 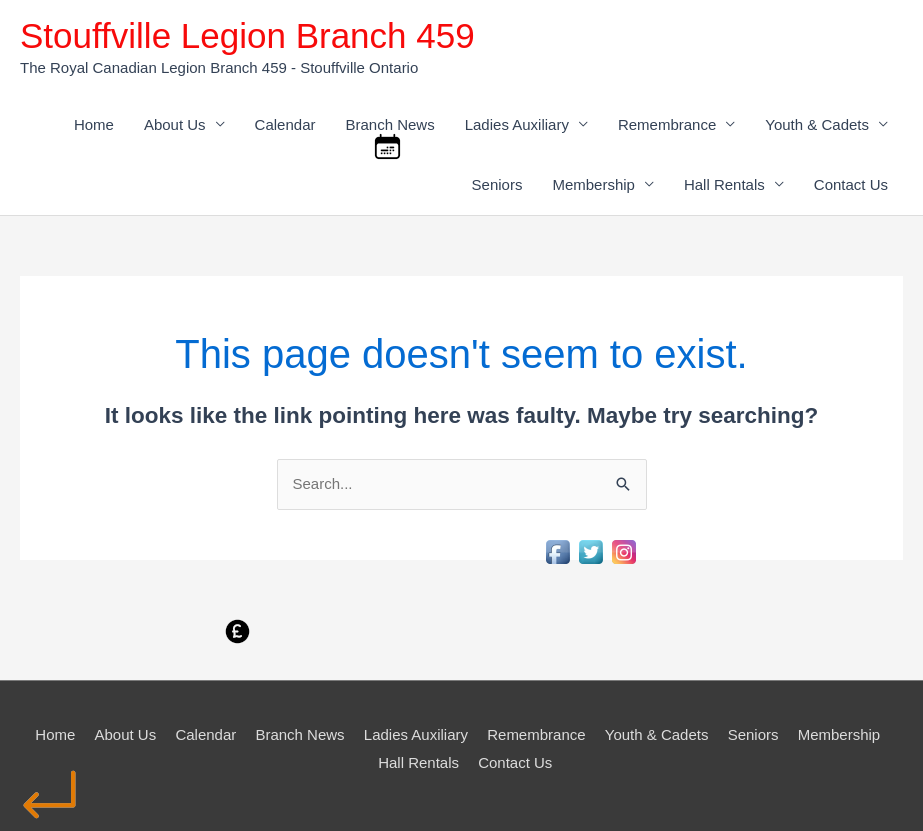 What do you see at coordinates (387, 146) in the screenshot?
I see `select a date range` at bounding box center [387, 146].